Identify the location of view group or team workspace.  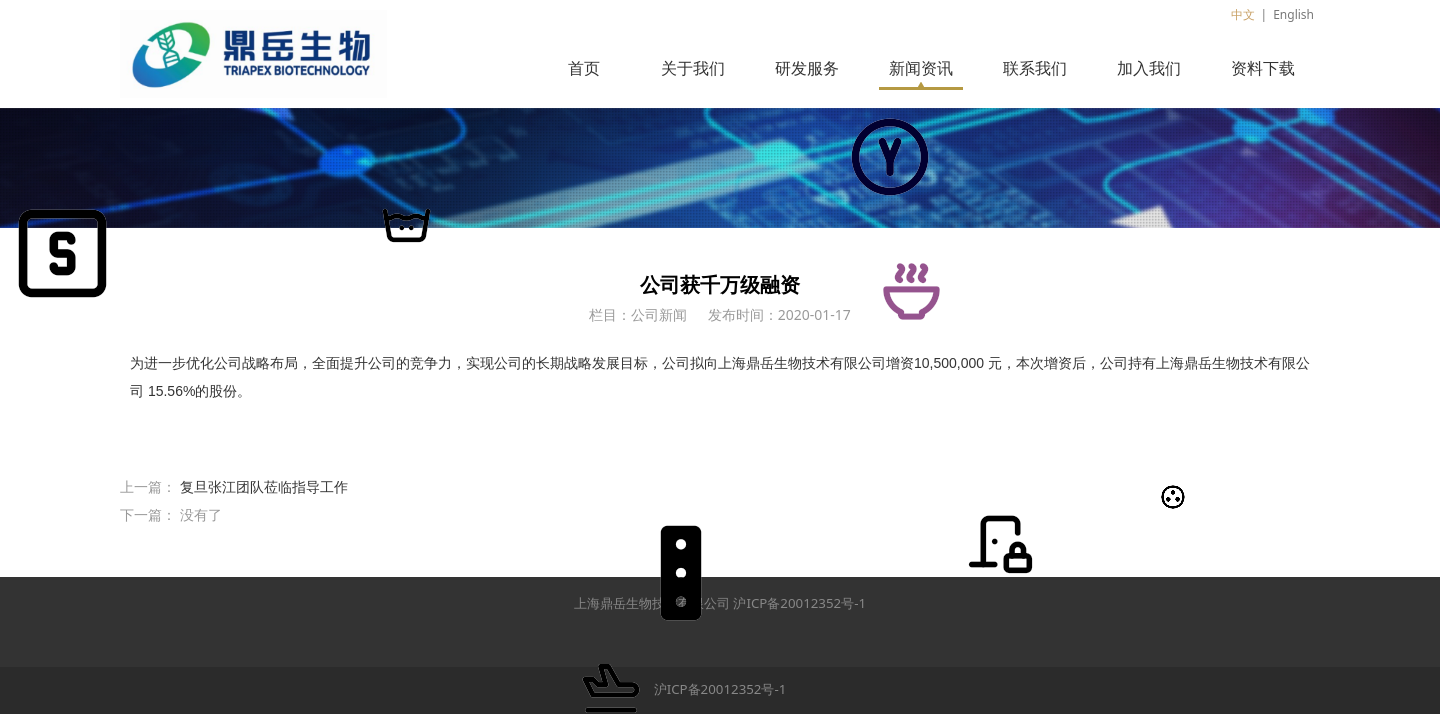
(1173, 497).